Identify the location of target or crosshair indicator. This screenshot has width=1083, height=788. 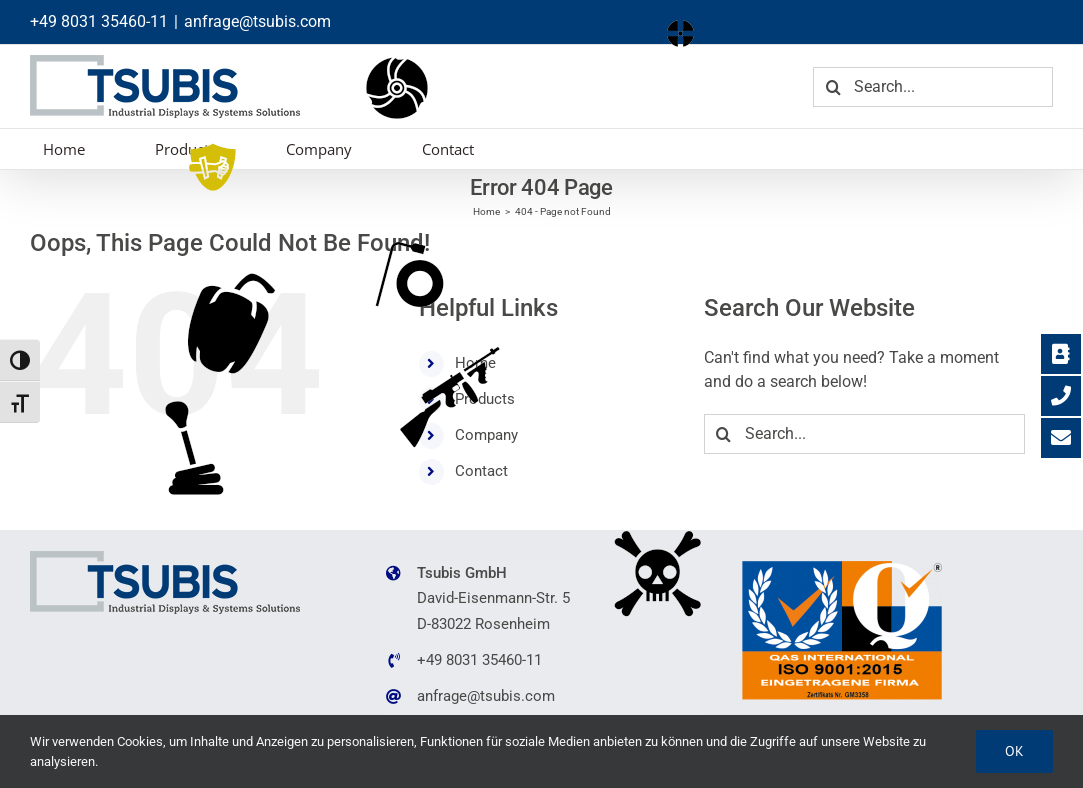
(680, 33).